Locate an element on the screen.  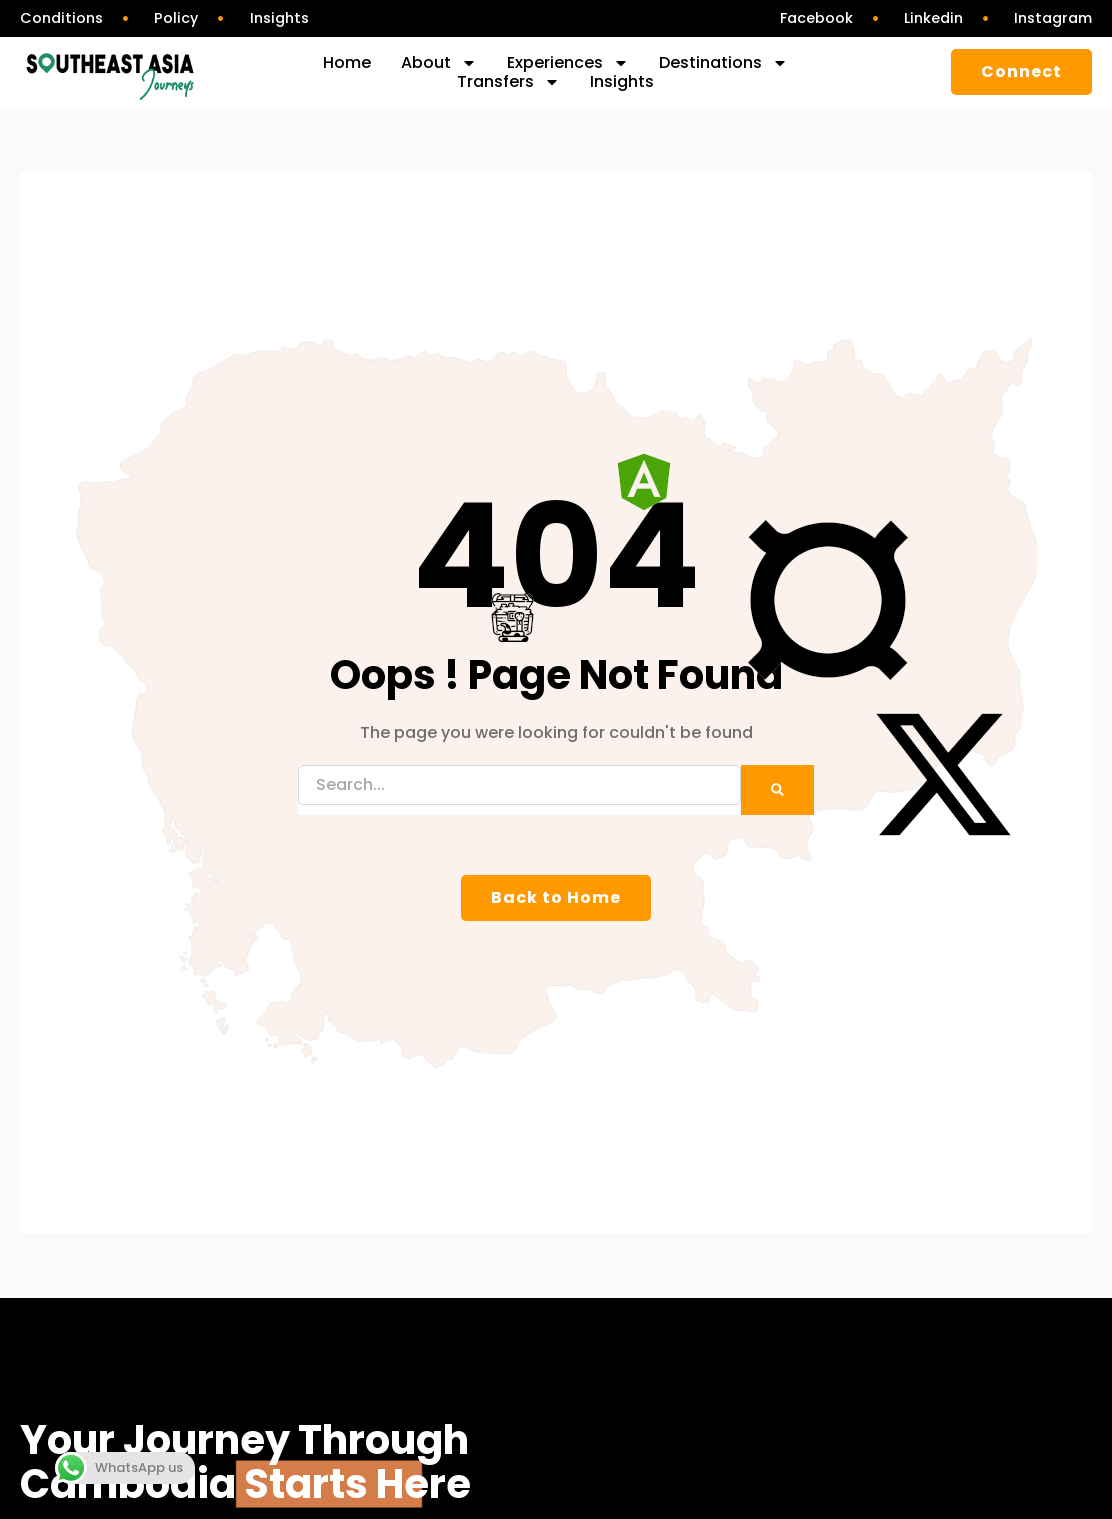
rich python library logo is located at coordinates (512, 617).